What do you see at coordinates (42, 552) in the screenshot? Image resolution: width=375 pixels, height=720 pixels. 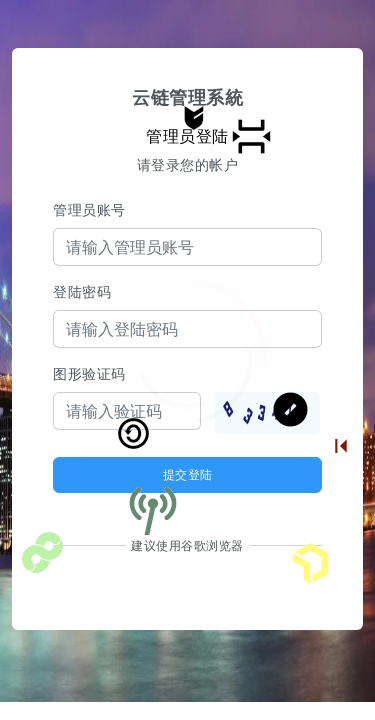 I see `Google Campaign Manager 360 logo` at bounding box center [42, 552].